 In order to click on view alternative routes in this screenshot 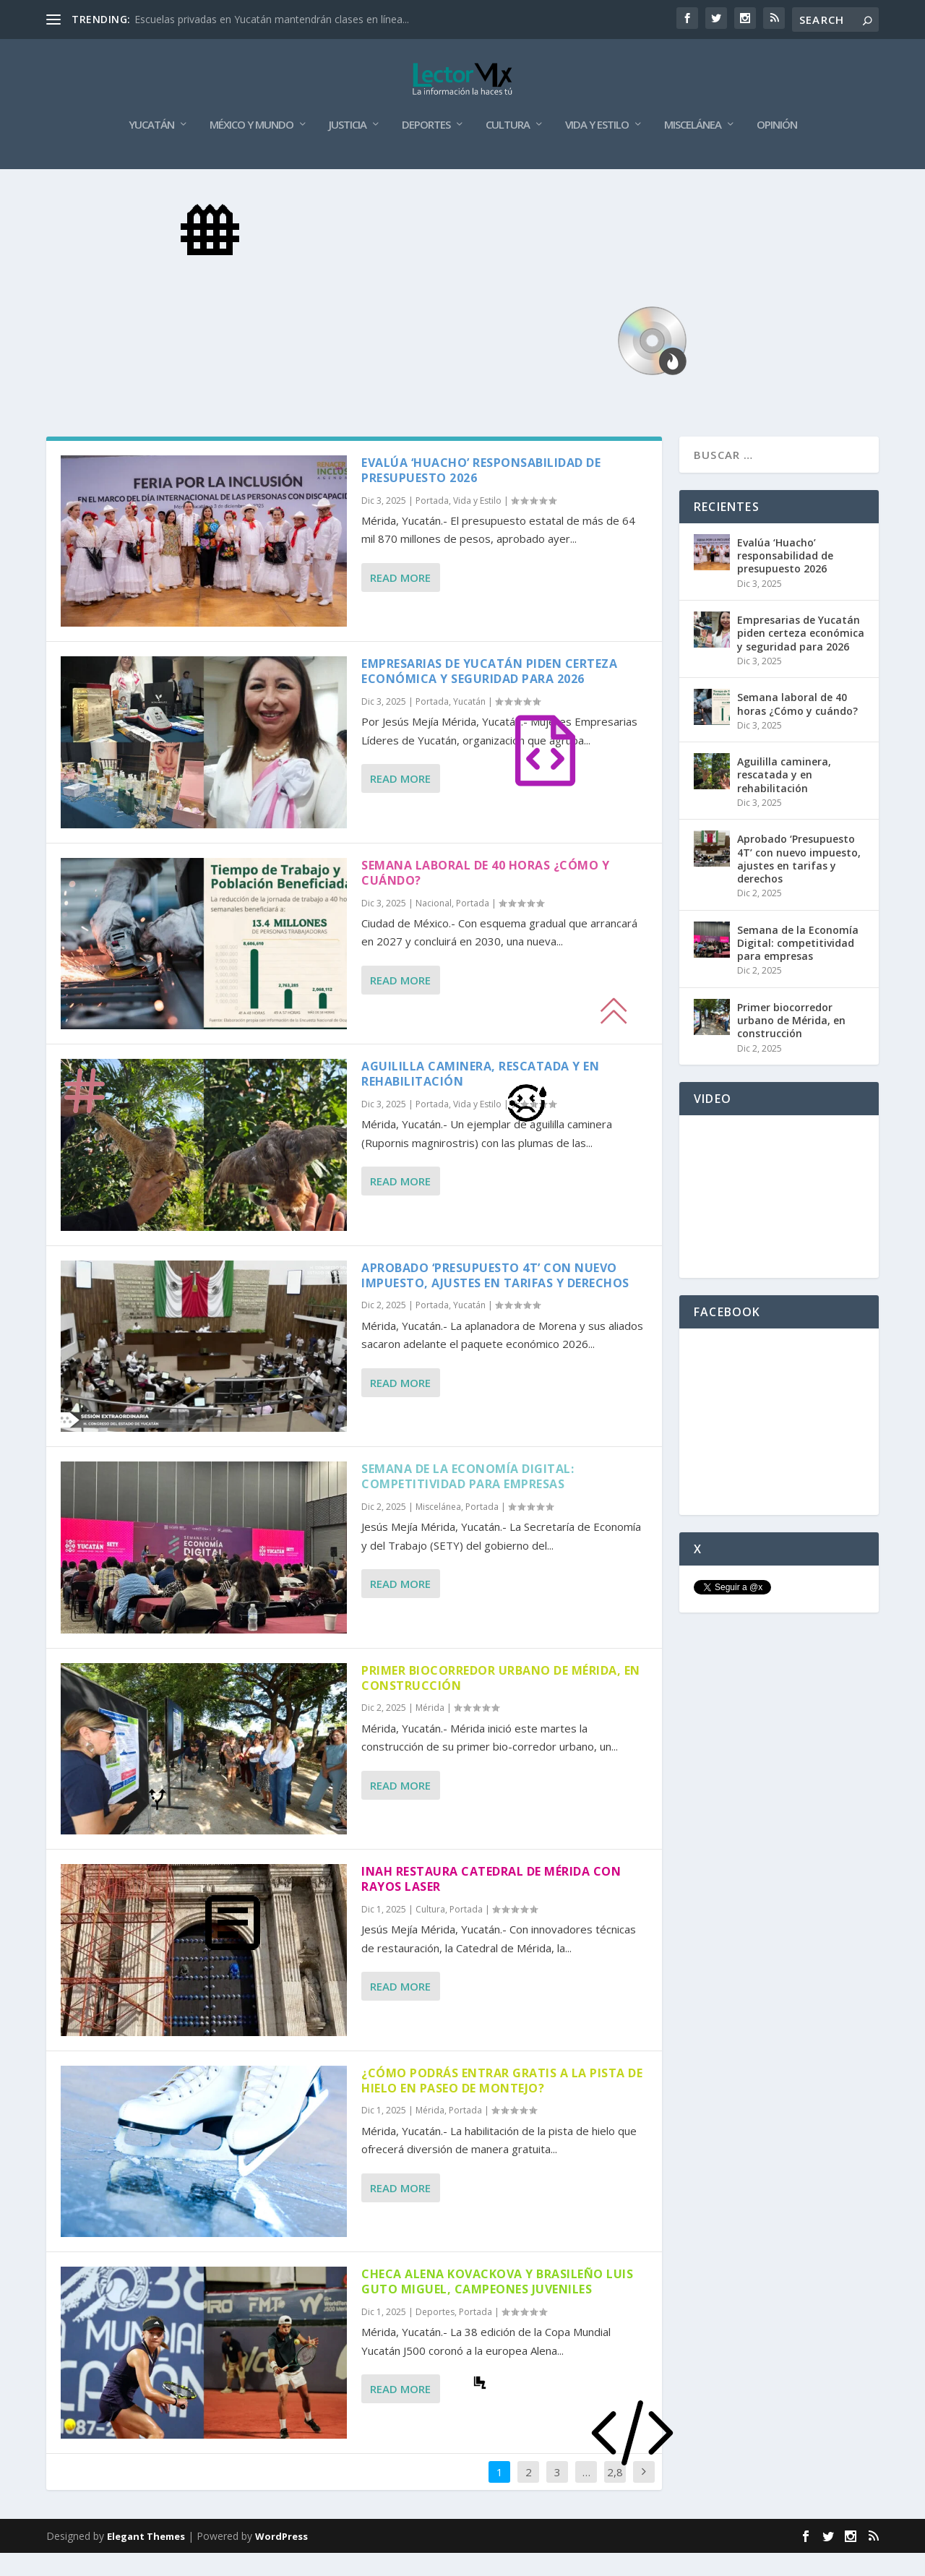, I will do `click(157, 1799)`.